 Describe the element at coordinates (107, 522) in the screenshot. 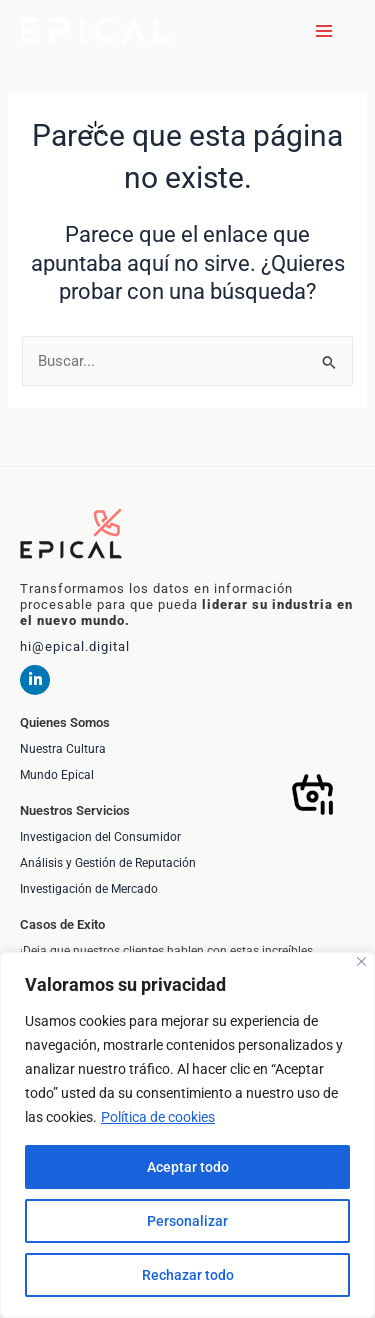

I see `end or decline a phone call` at that location.